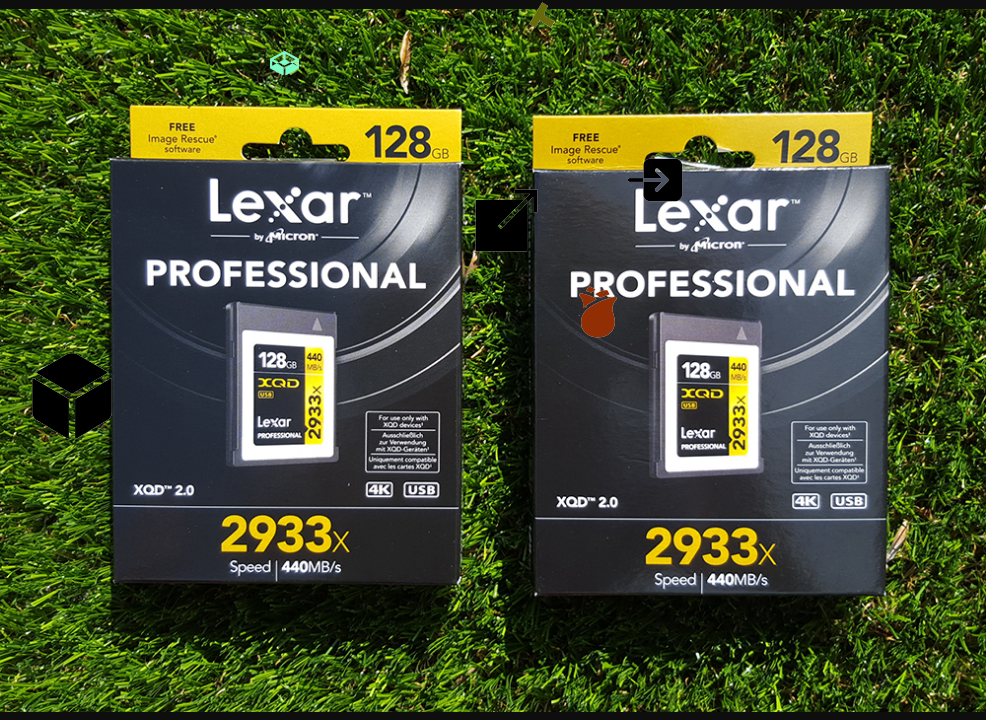 The width and height of the screenshot is (986, 720). Describe the element at coordinates (506, 220) in the screenshot. I see `open link in new window` at that location.